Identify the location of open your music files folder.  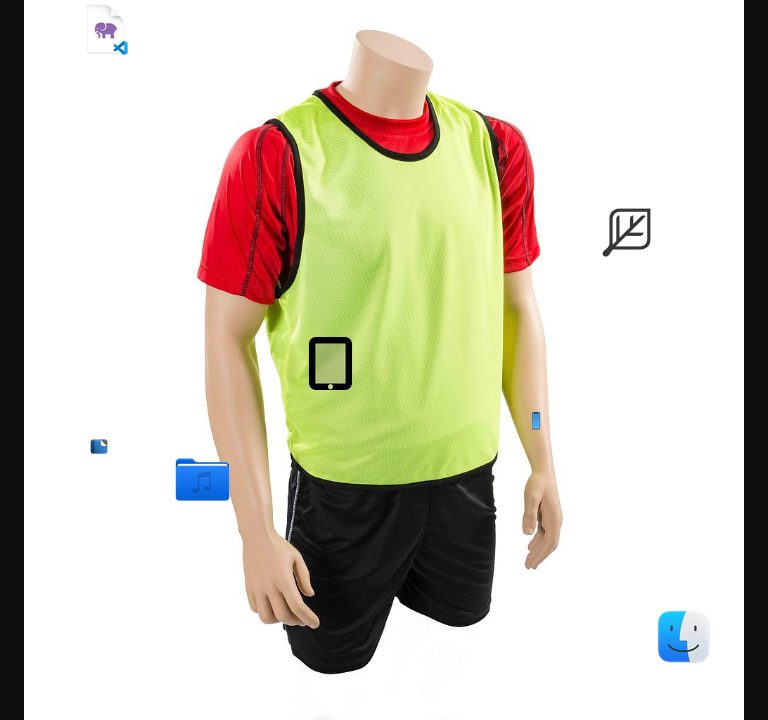
(202, 479).